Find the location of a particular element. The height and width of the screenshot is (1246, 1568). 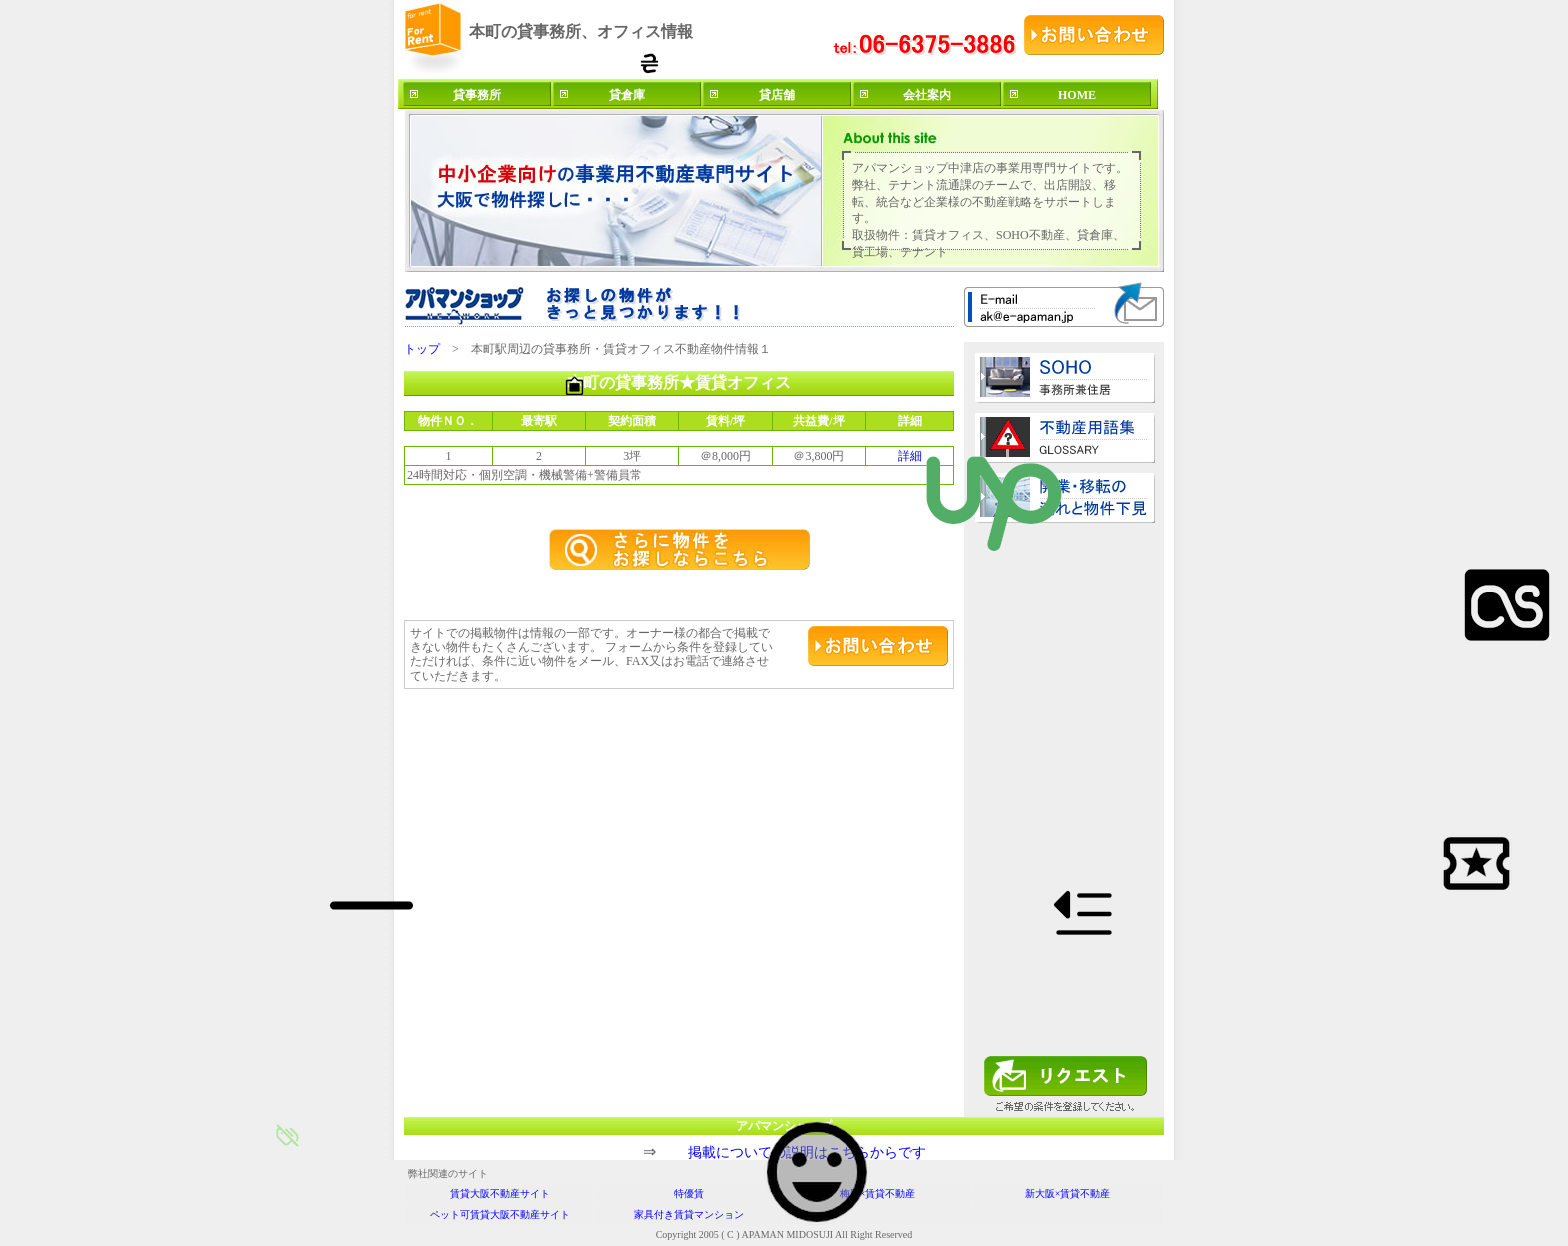

view local events or entertainment is located at coordinates (1476, 863).